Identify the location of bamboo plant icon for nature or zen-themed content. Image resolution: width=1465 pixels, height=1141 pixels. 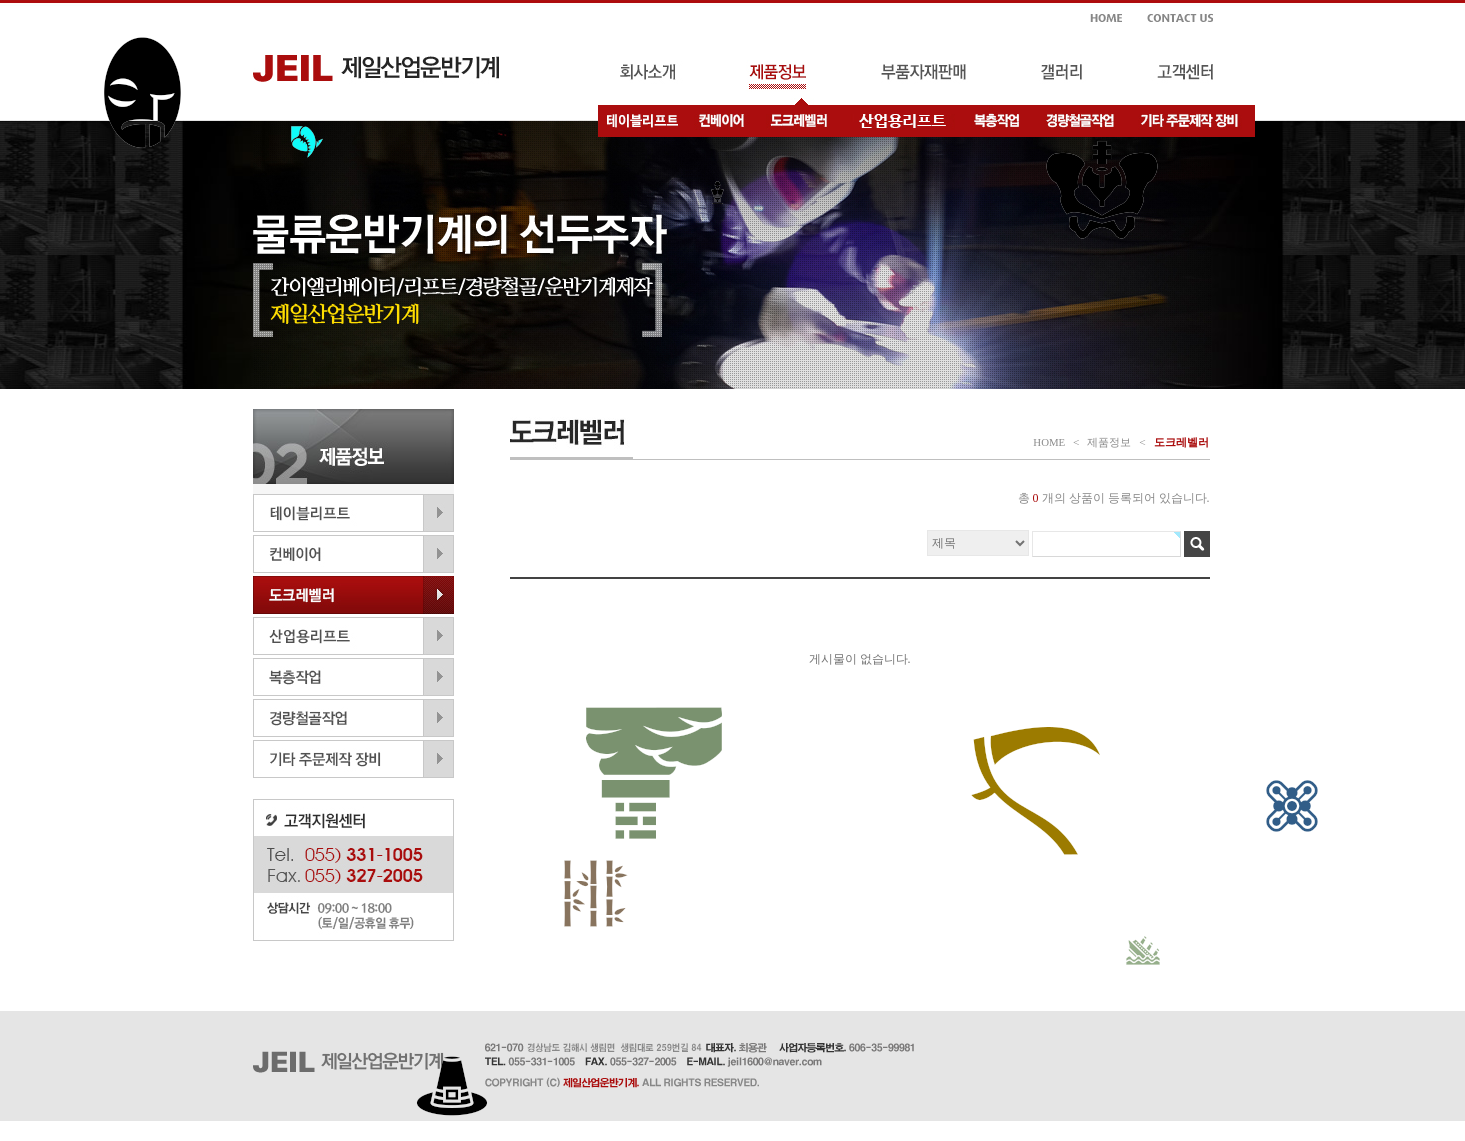
(593, 893).